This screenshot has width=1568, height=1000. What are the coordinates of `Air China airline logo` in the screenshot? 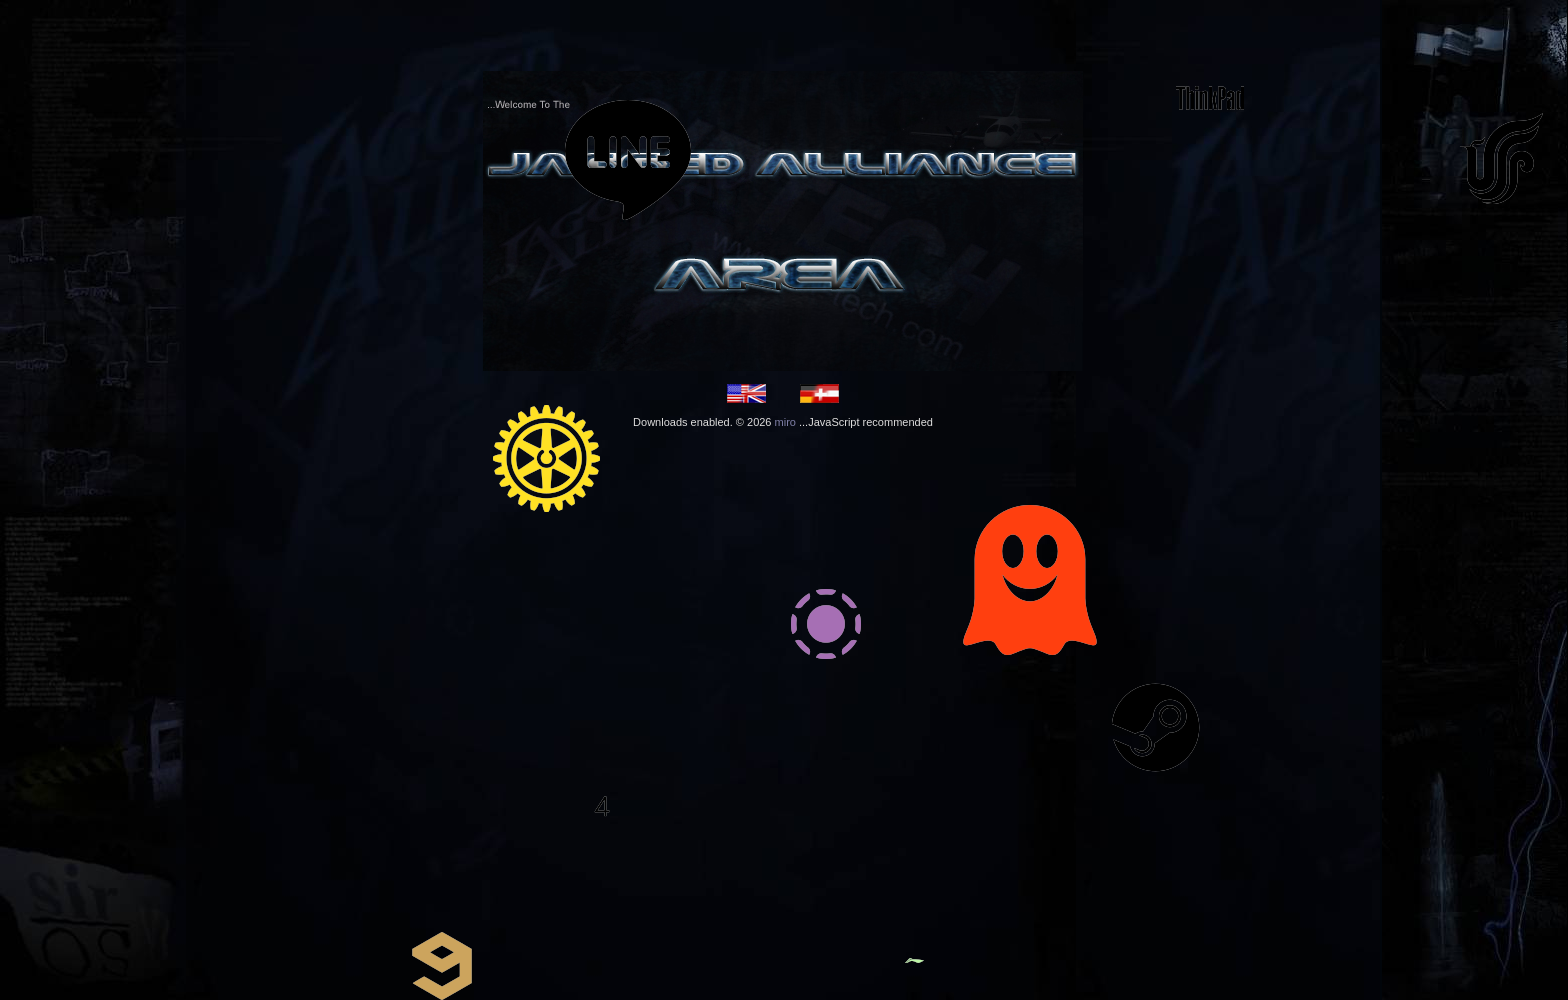 It's located at (1501, 158).